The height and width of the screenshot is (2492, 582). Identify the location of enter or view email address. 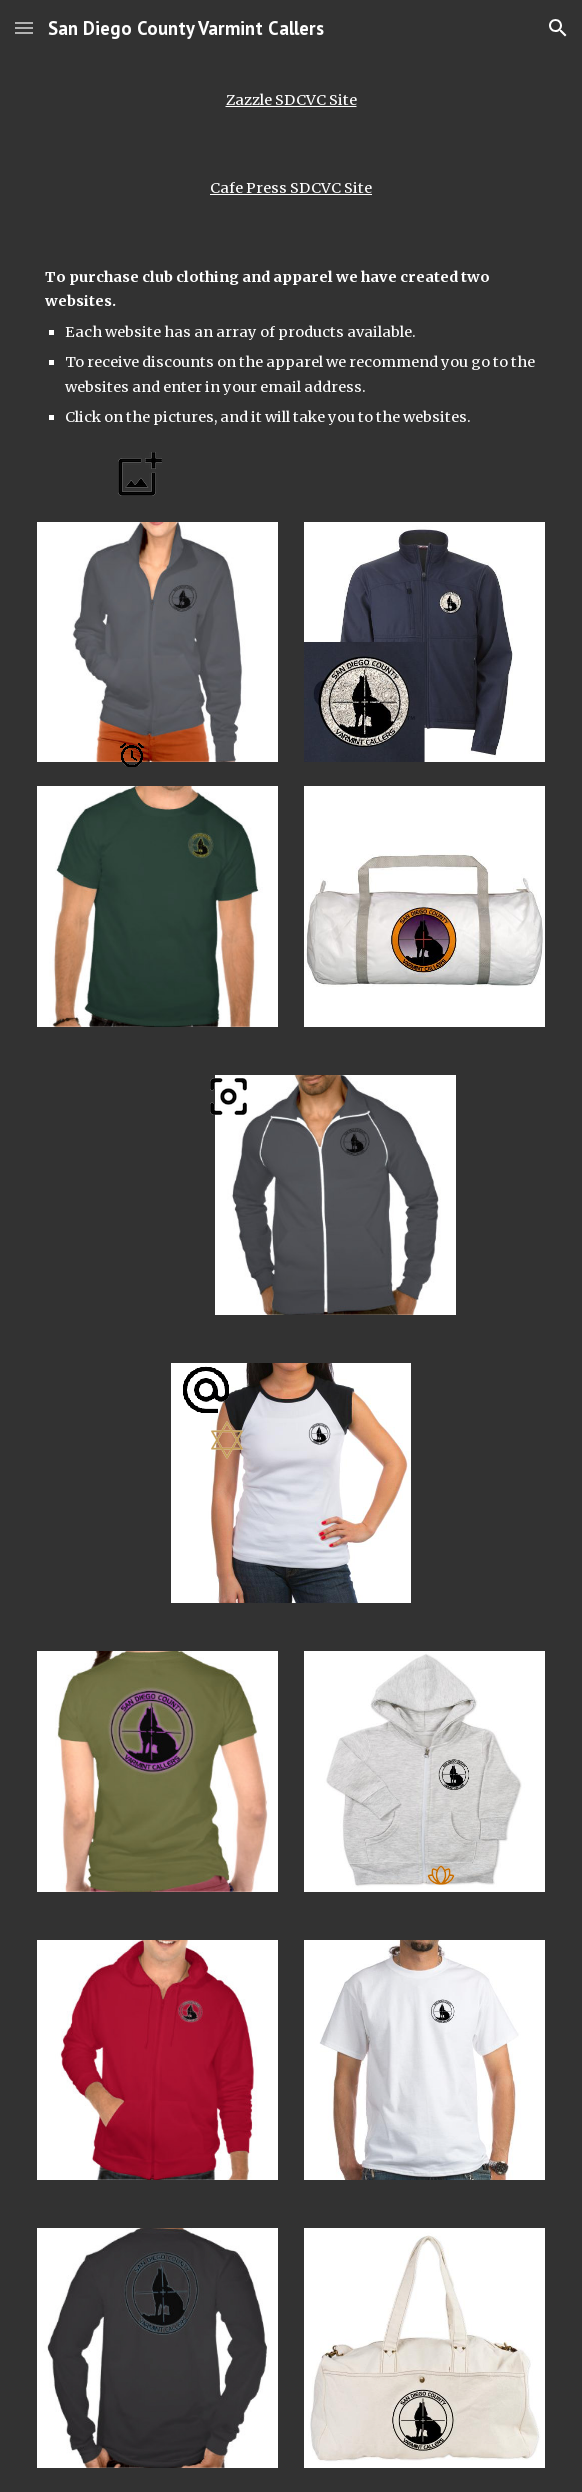
(206, 1390).